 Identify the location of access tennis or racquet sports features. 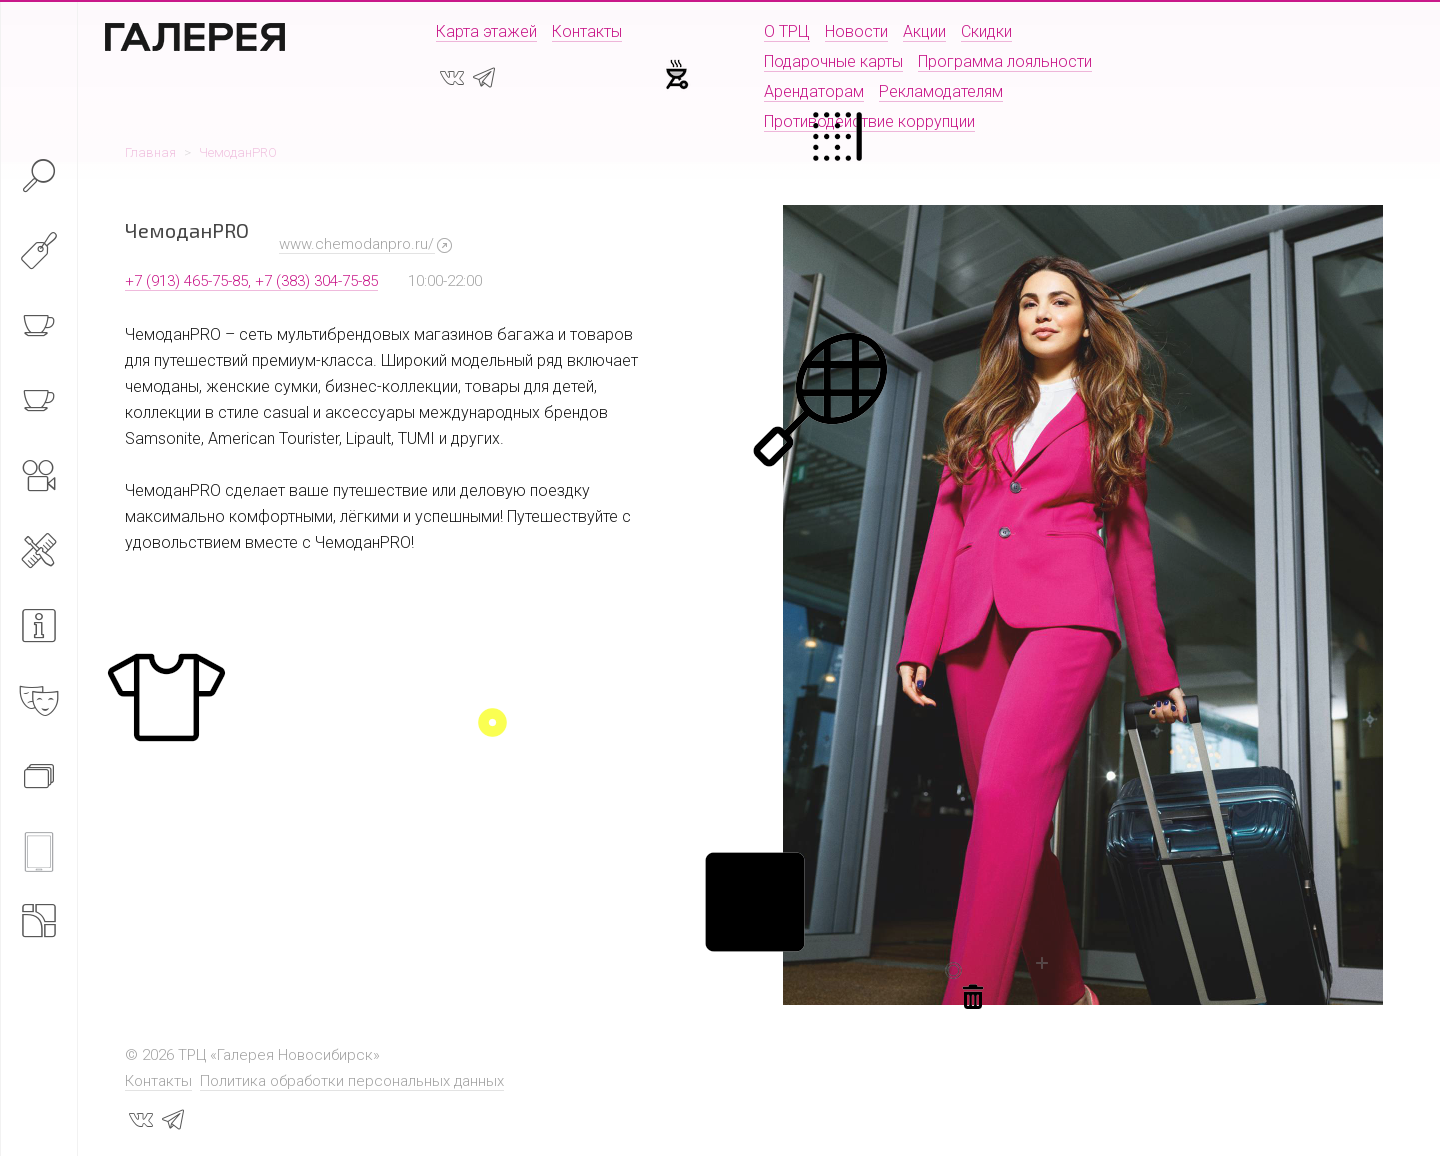
(818, 402).